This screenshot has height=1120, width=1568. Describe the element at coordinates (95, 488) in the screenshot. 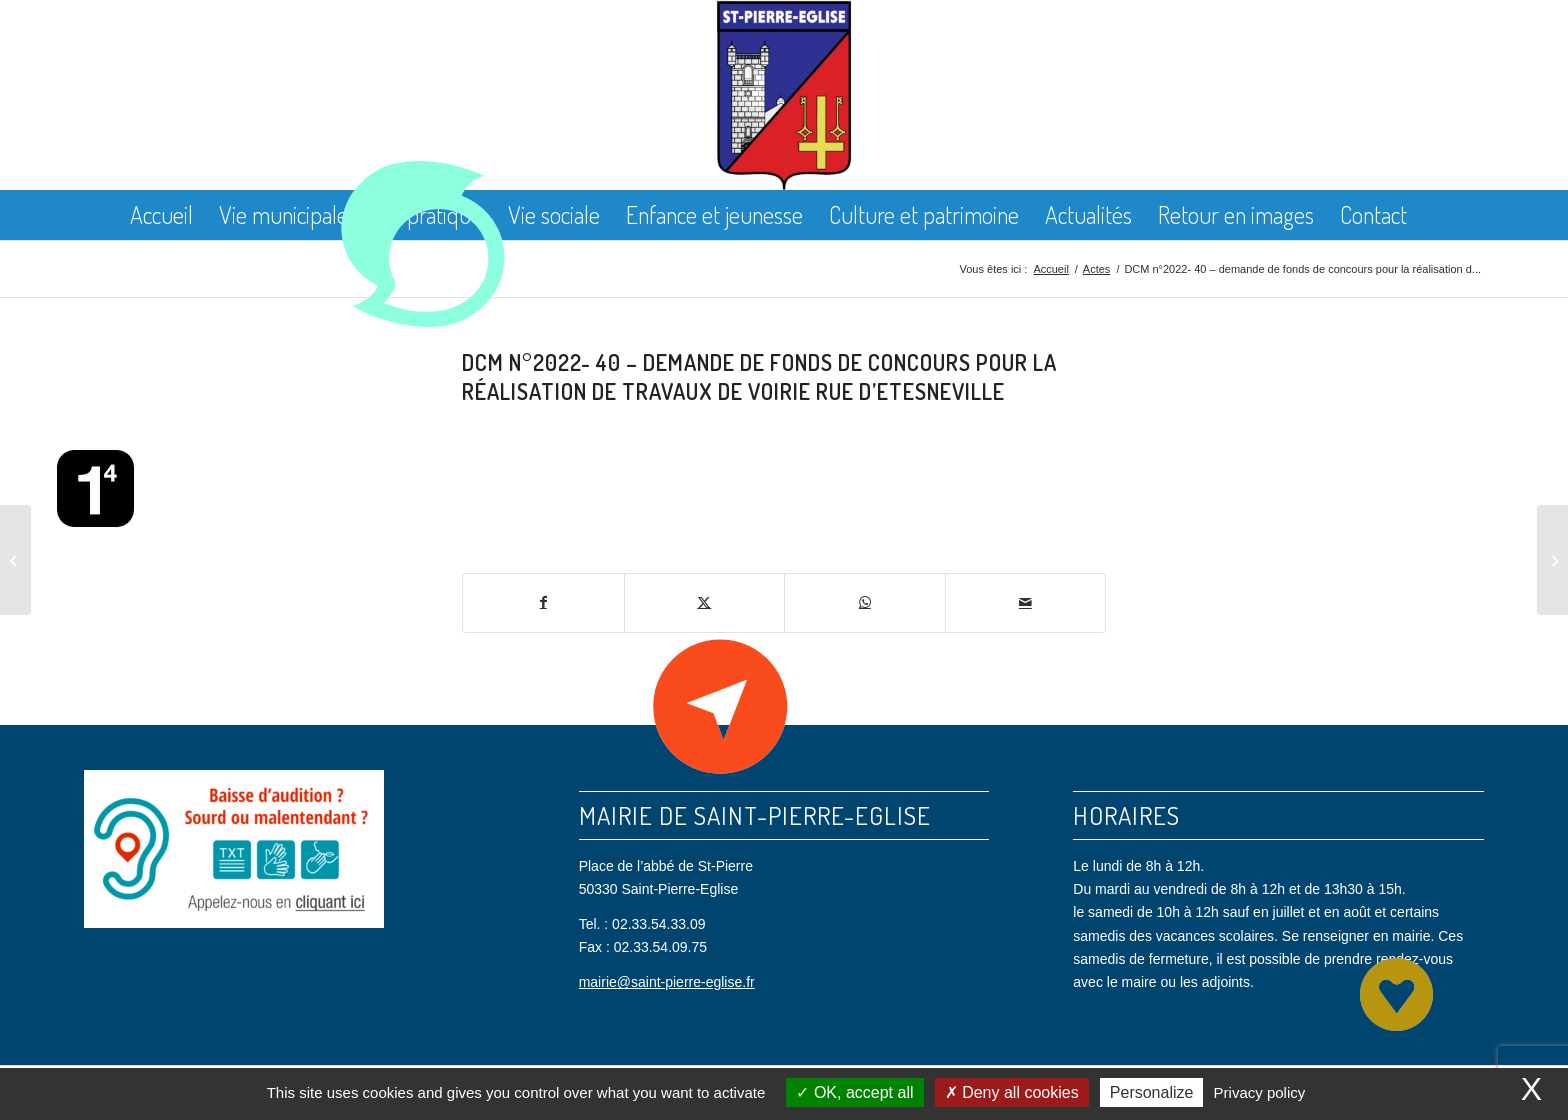

I see `open cloudflare 1.1.1.1 dns app` at that location.